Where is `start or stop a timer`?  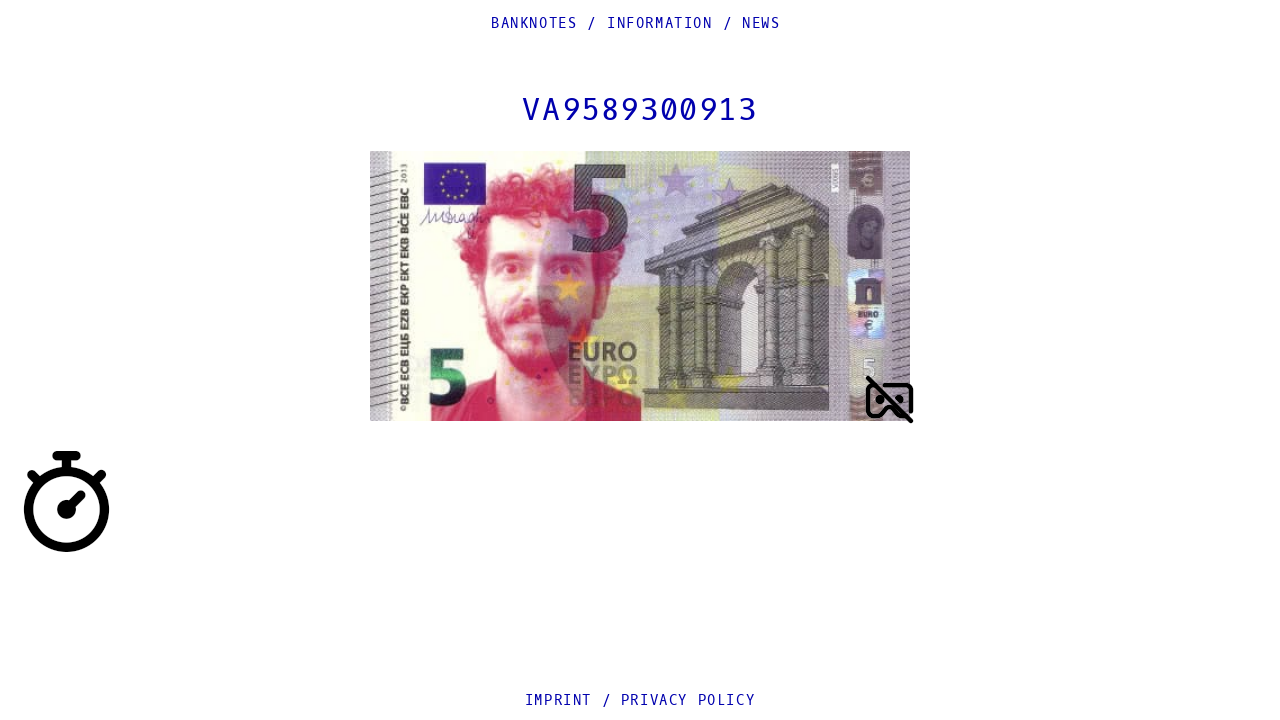
start or stop a timer is located at coordinates (66, 501).